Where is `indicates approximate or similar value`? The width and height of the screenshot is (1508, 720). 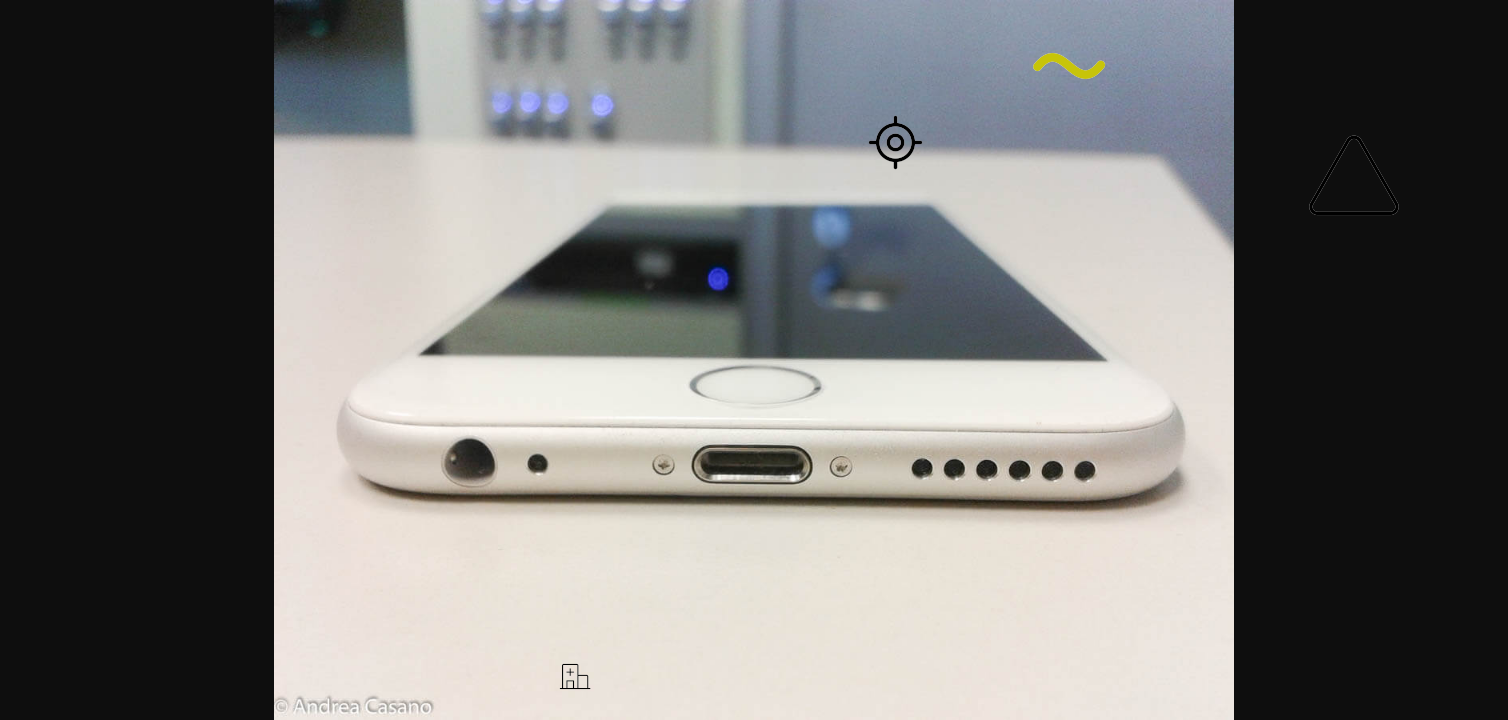 indicates approximate or similar value is located at coordinates (1069, 66).